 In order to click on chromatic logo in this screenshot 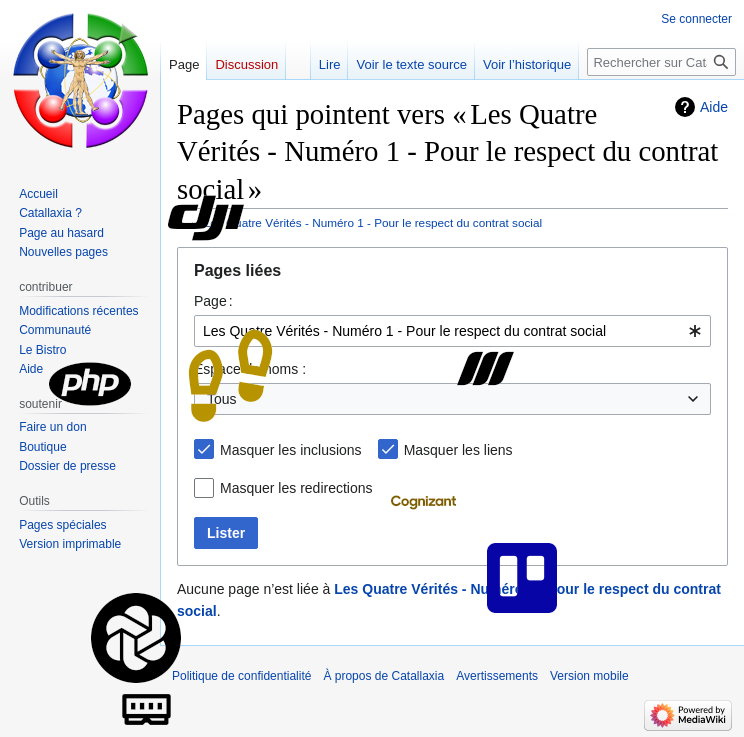, I will do `click(136, 638)`.